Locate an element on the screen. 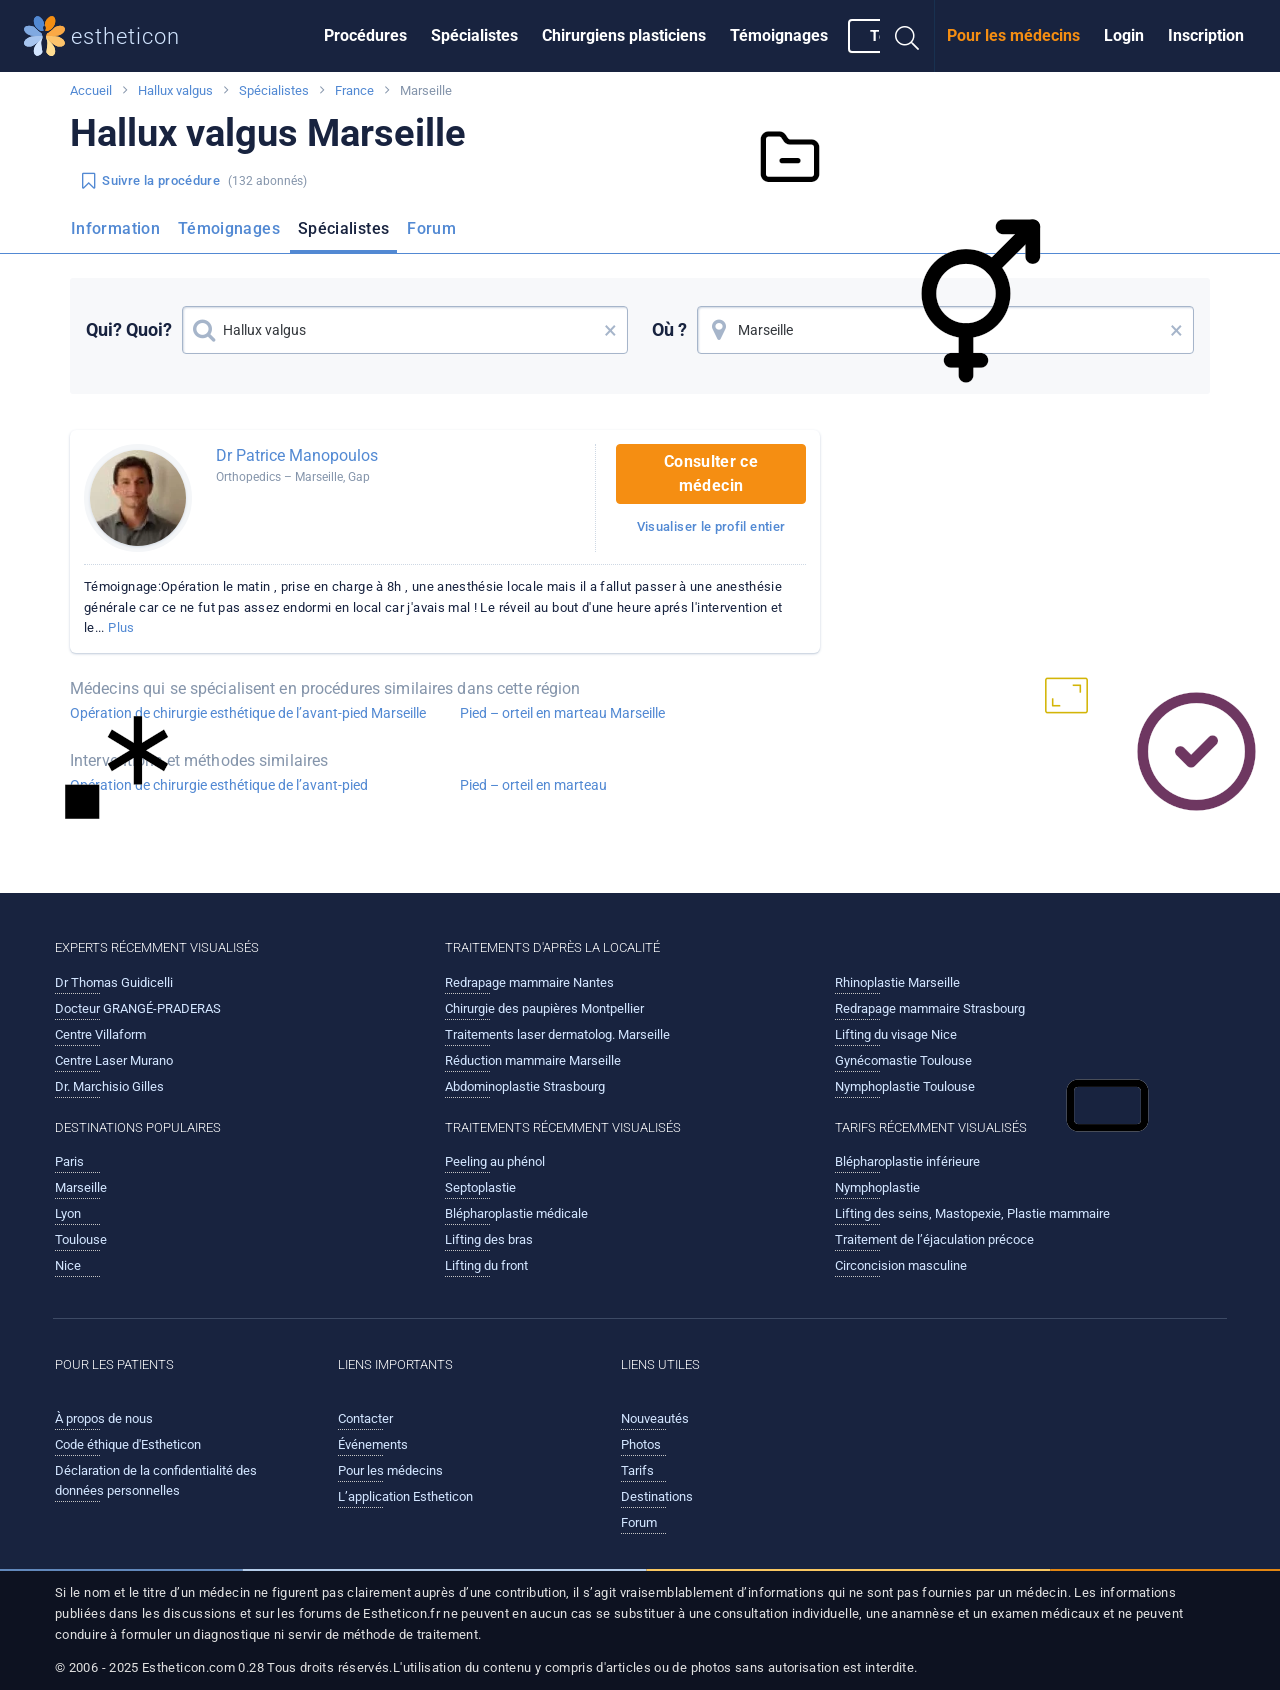 The image size is (1280, 1690). toggle to landscape orientation is located at coordinates (1107, 1105).